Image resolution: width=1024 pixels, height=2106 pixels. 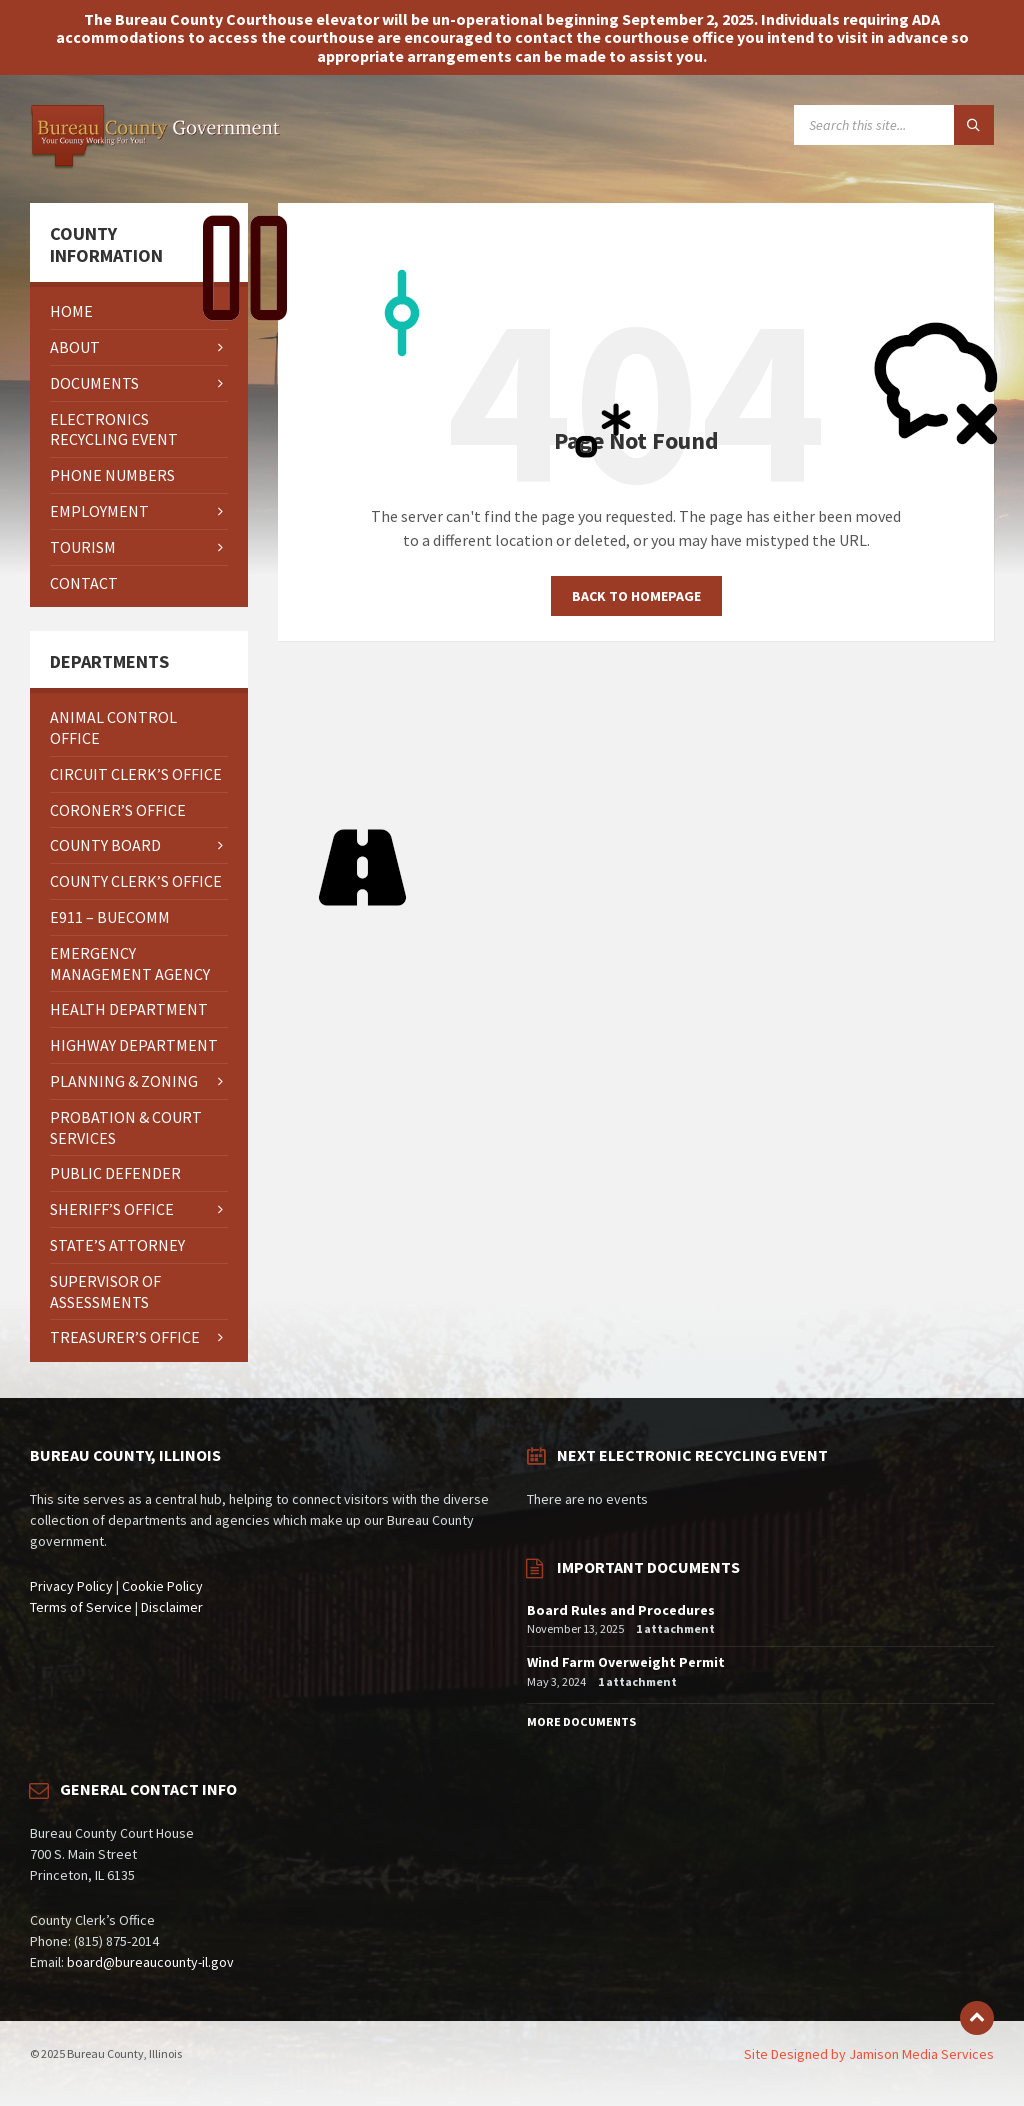 I want to click on access navigation or directions, so click(x=362, y=867).